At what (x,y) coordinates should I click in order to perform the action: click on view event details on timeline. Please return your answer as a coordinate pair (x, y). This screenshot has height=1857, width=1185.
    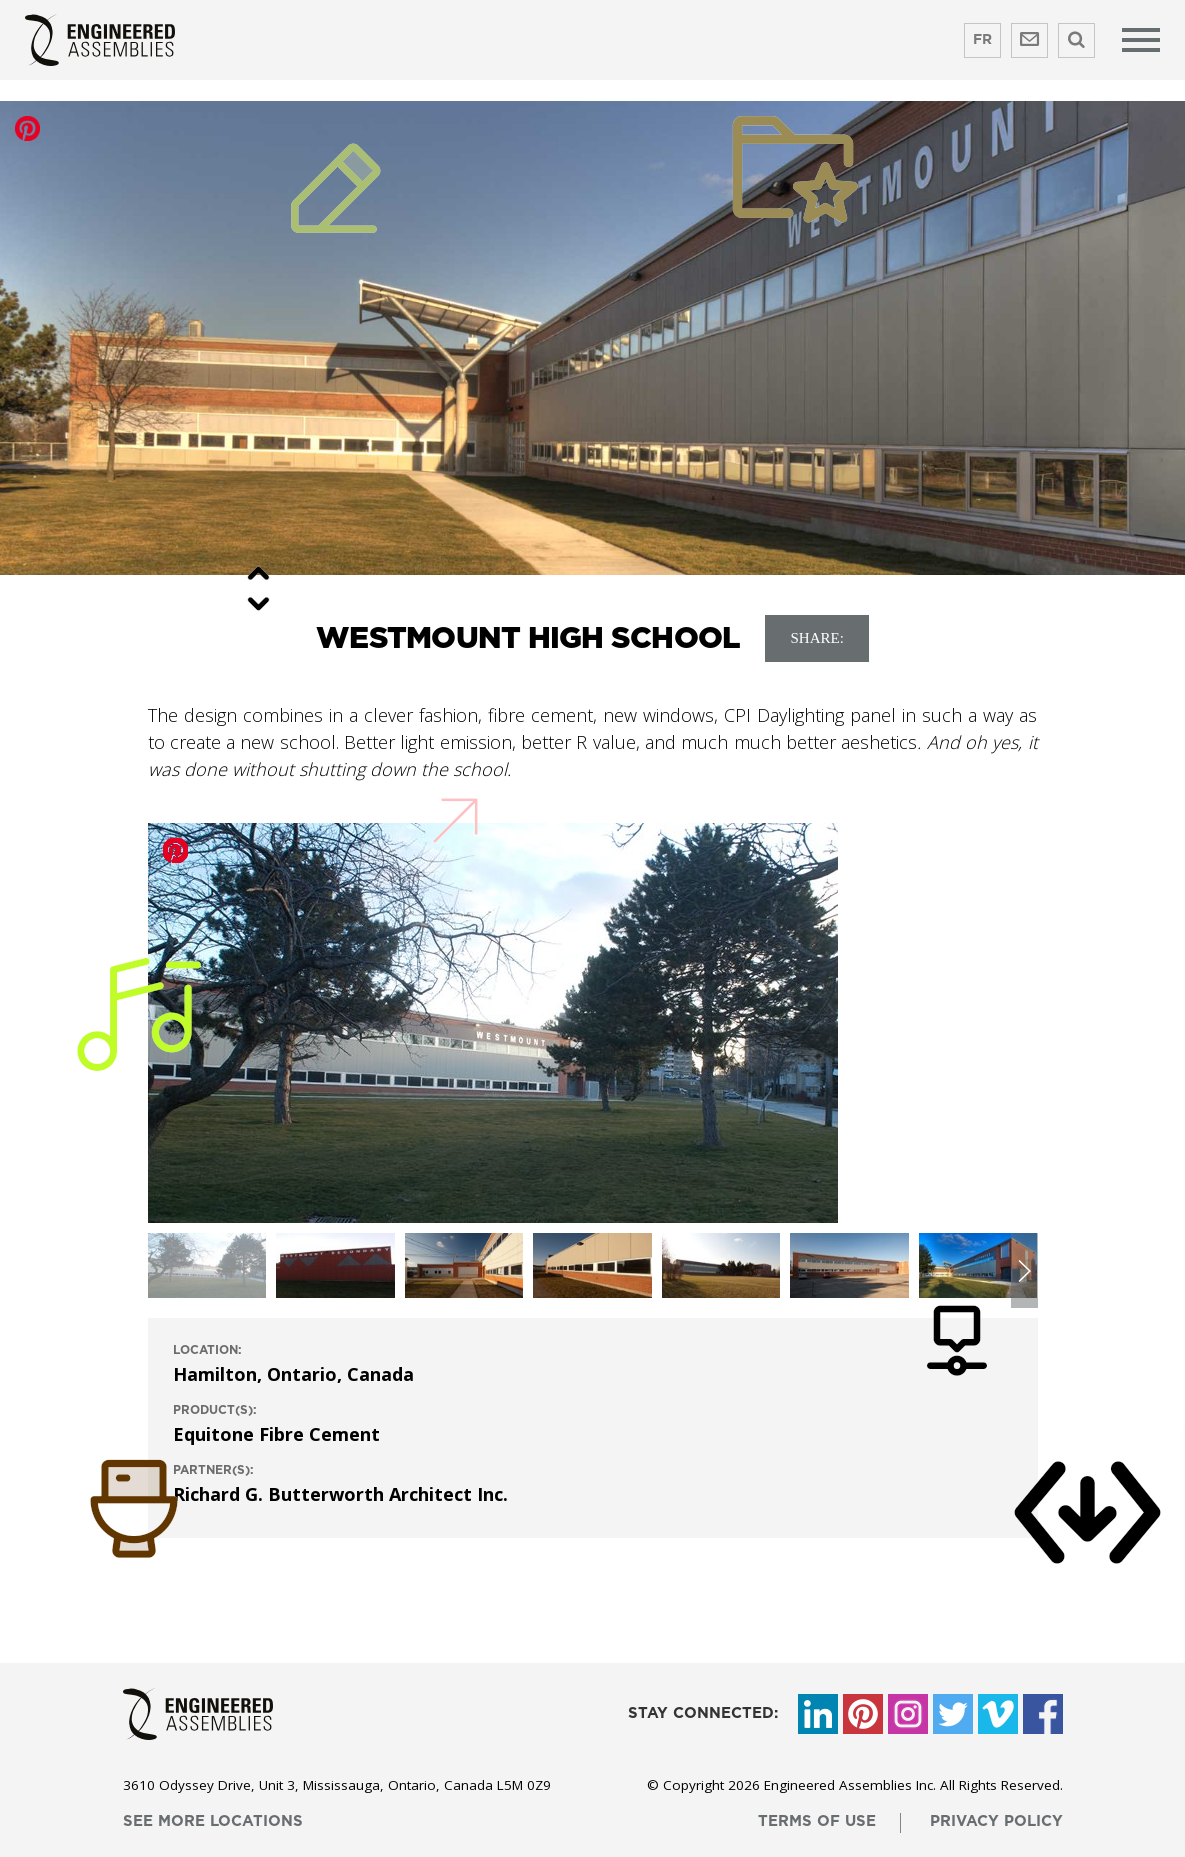
    Looking at the image, I should click on (957, 1339).